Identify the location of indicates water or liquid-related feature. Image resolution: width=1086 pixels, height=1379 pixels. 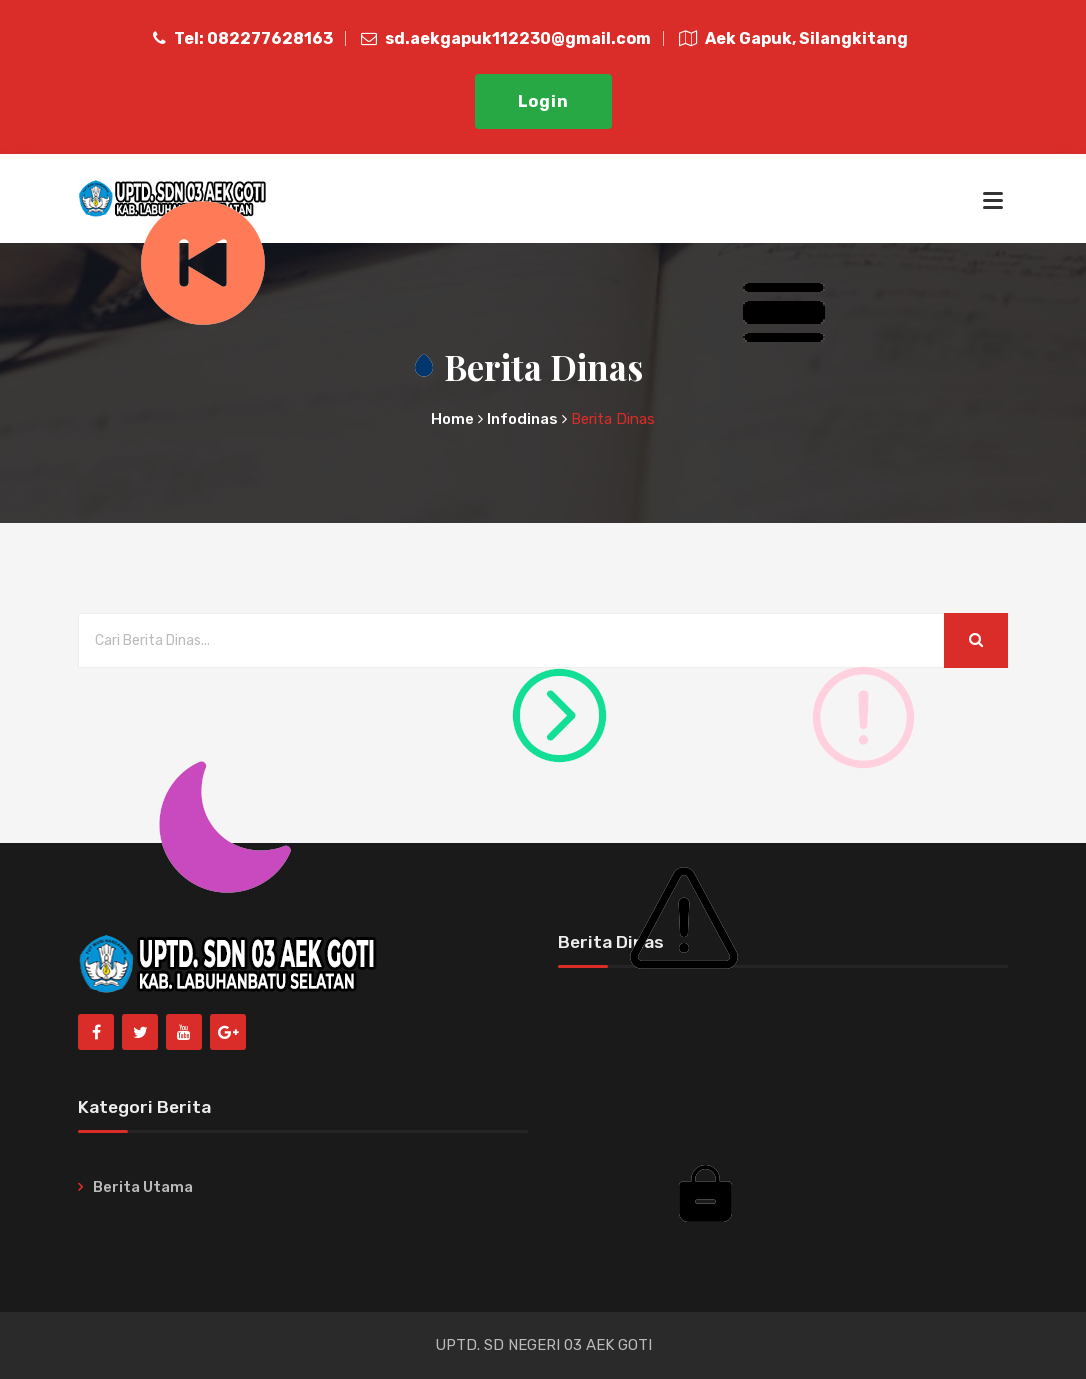
(424, 366).